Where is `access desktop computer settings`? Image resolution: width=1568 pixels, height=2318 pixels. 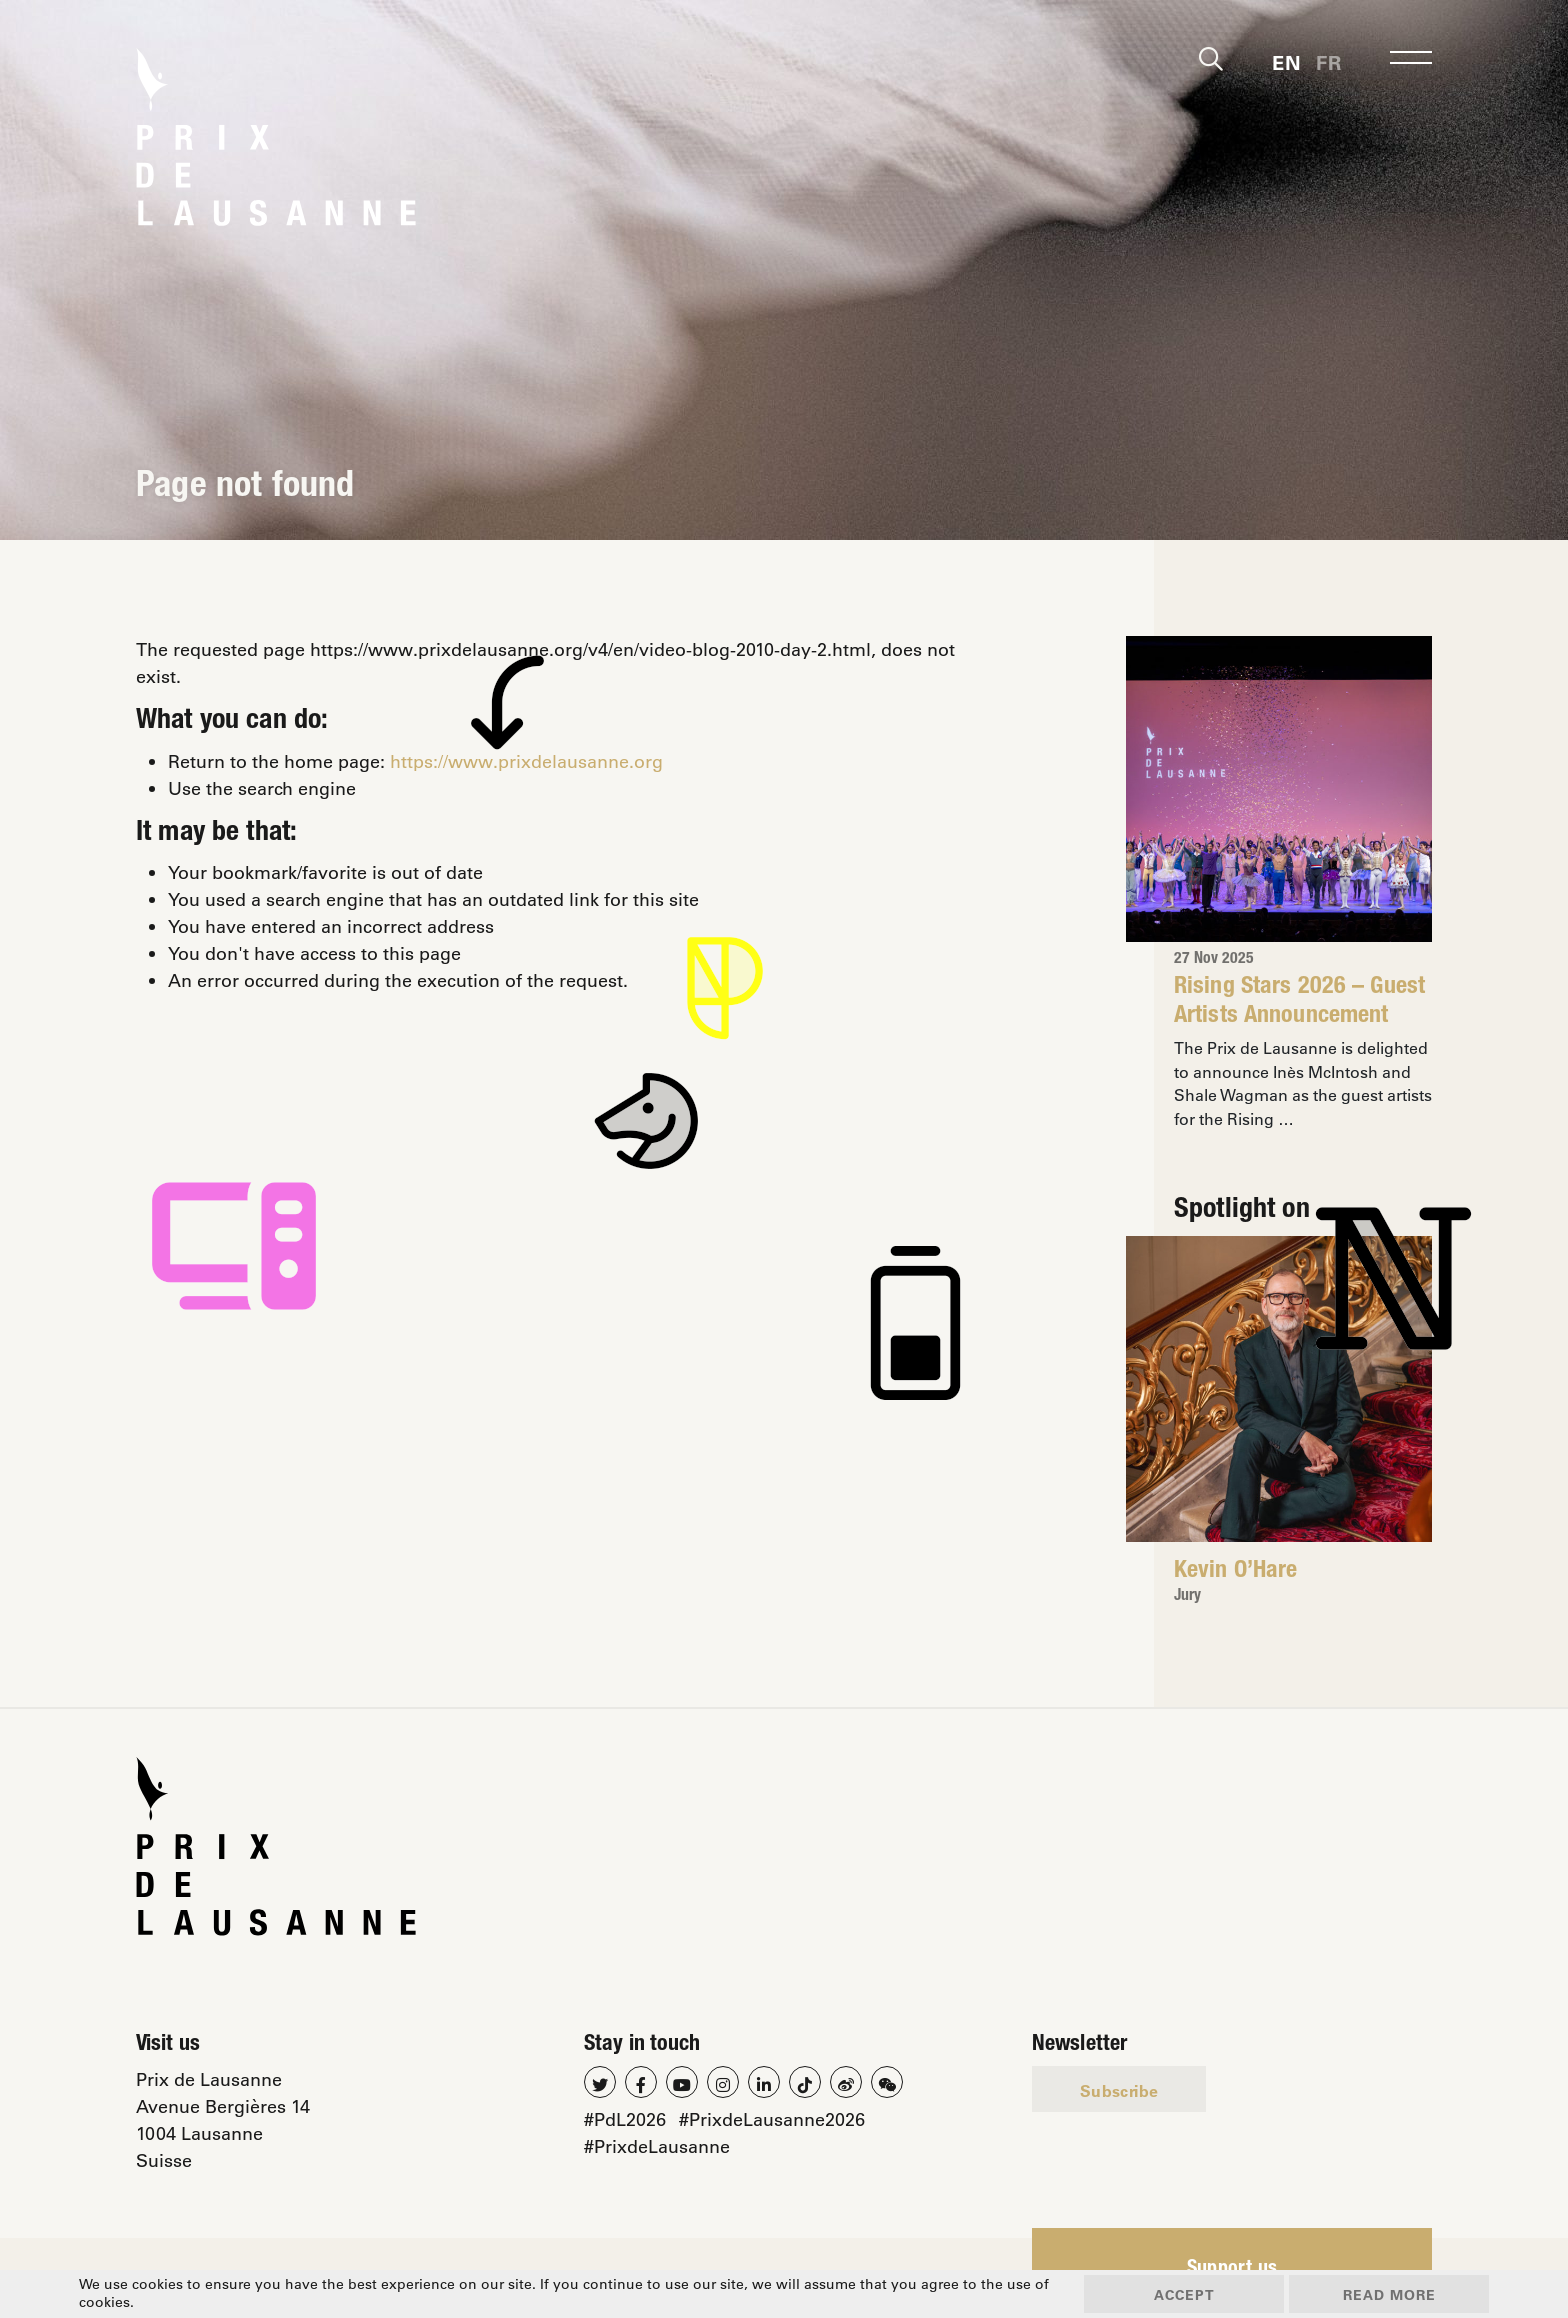
access desktop computer settings is located at coordinates (234, 1246).